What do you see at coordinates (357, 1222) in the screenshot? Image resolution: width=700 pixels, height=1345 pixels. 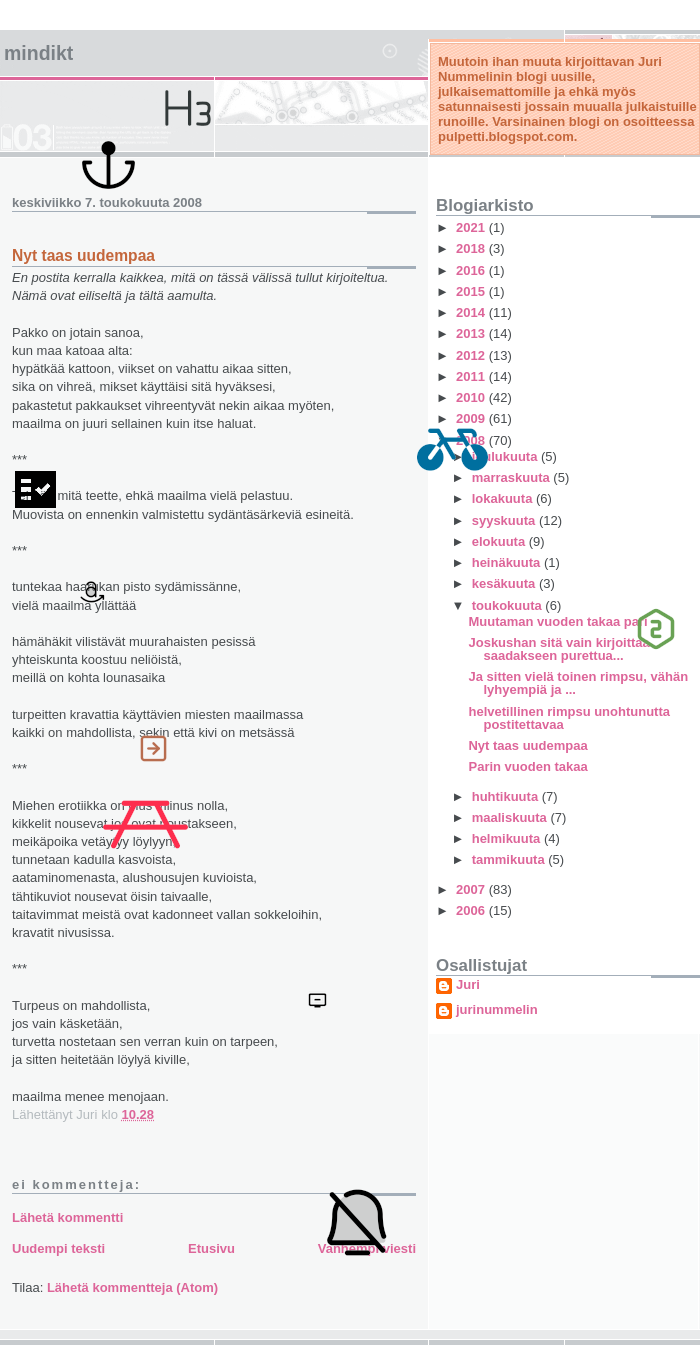 I see `mute notifications` at bounding box center [357, 1222].